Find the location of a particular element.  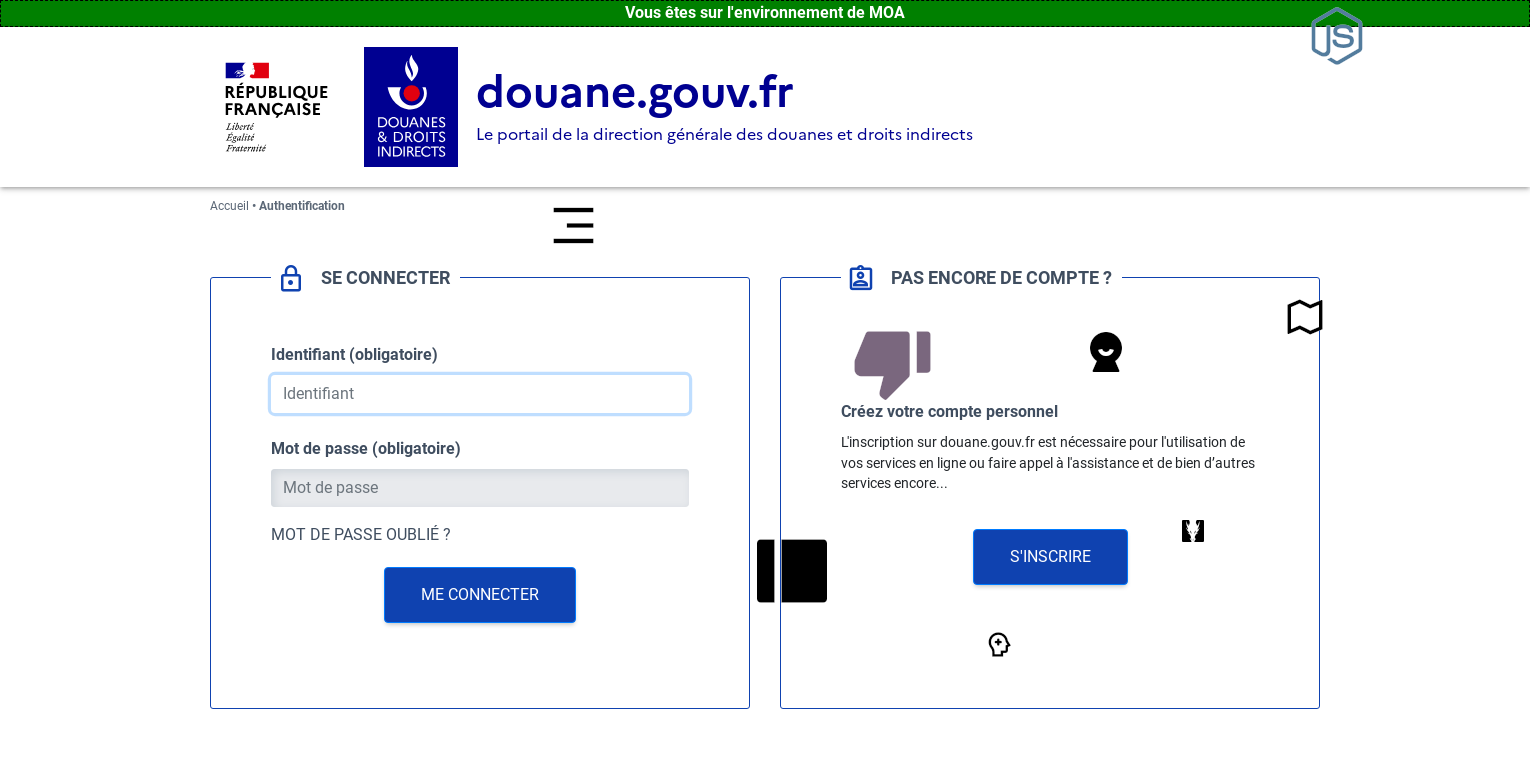

switch to left sidebar layout is located at coordinates (792, 571).